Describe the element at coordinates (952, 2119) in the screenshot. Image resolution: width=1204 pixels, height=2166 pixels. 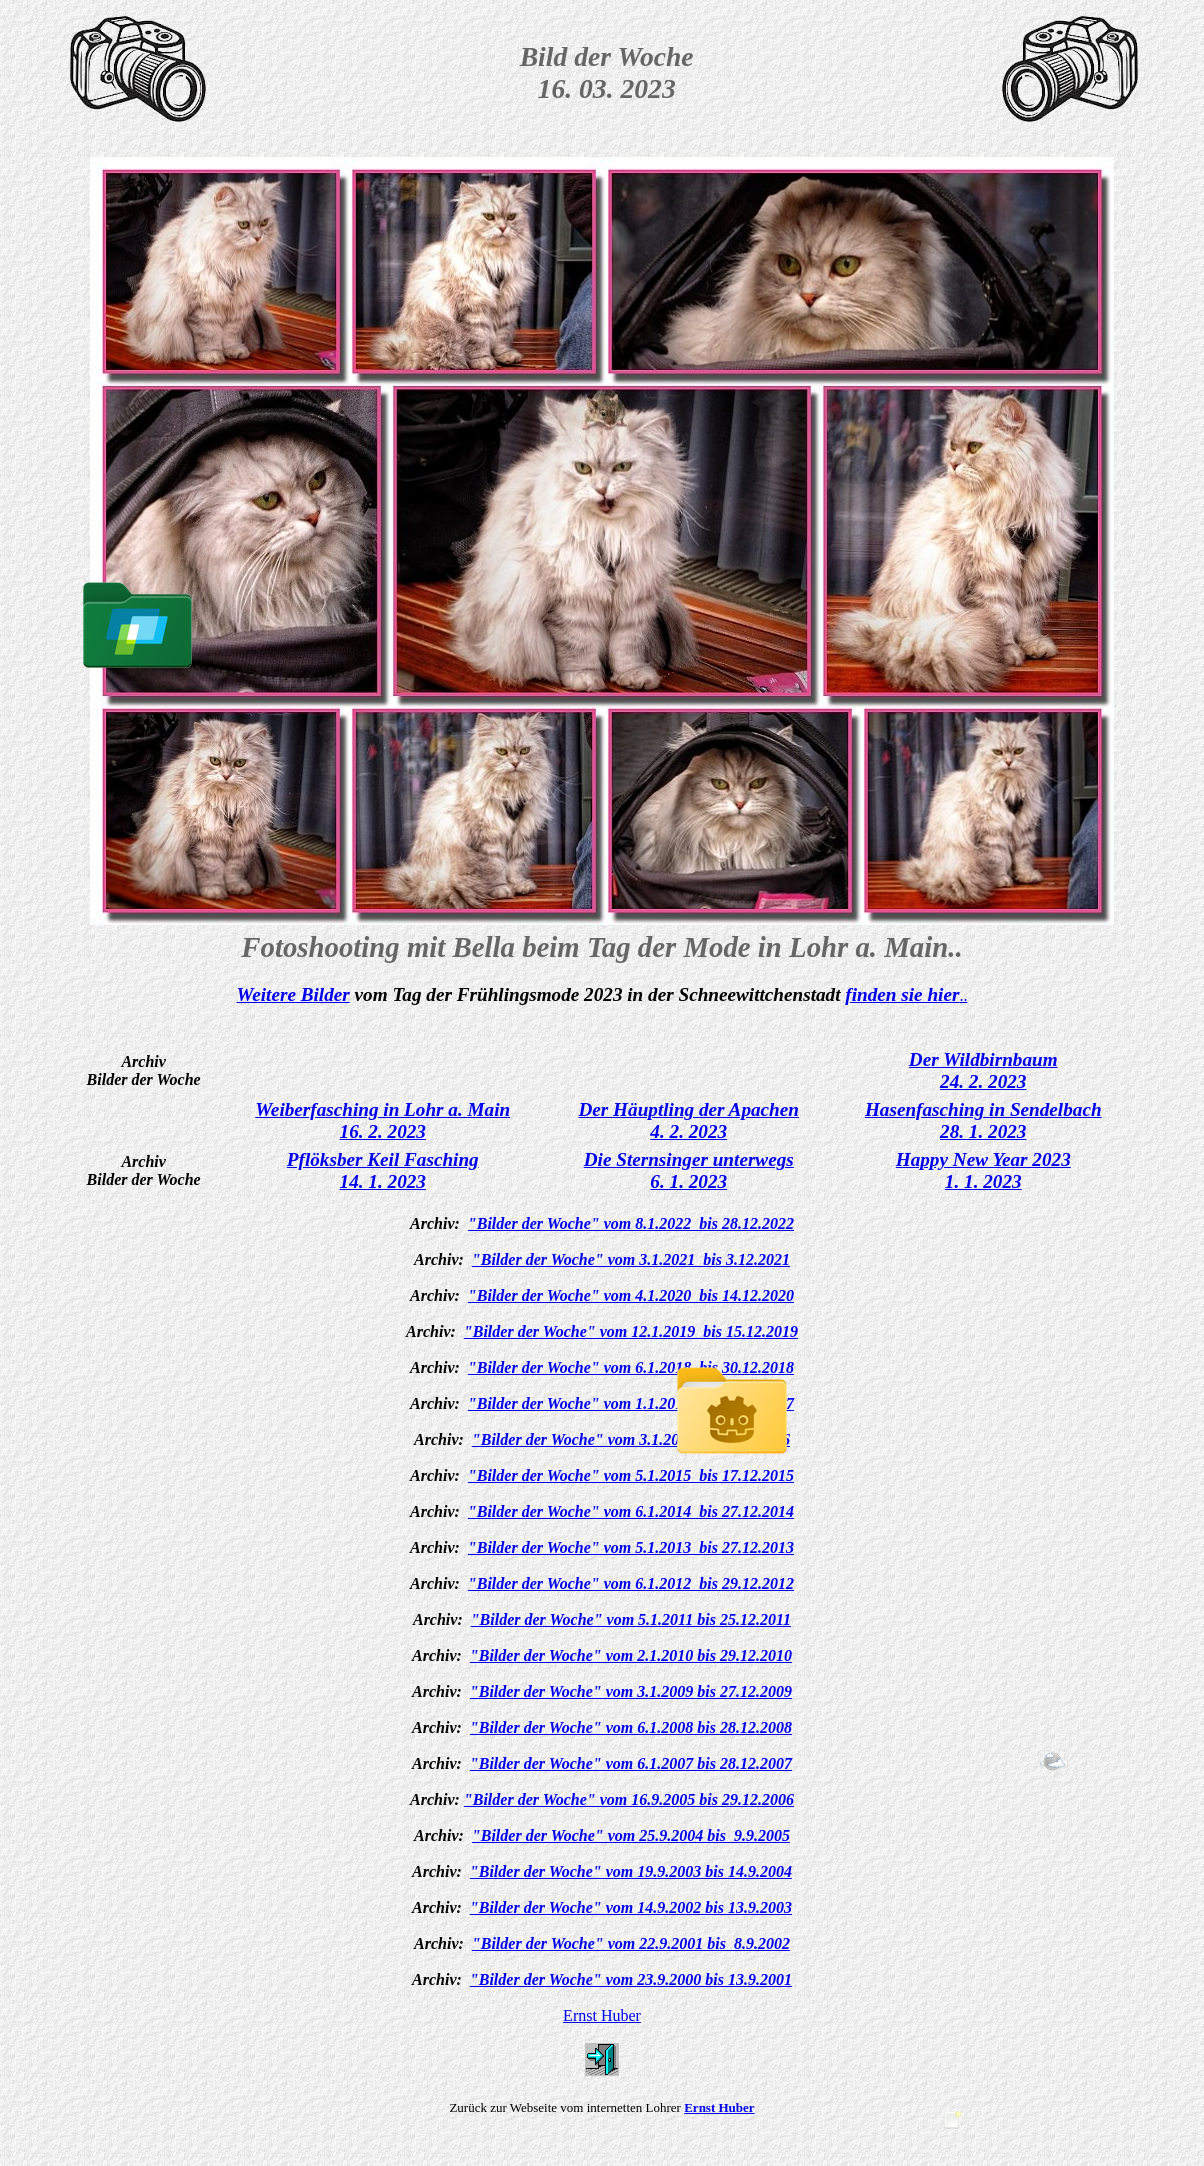
I see `create a new document` at that location.